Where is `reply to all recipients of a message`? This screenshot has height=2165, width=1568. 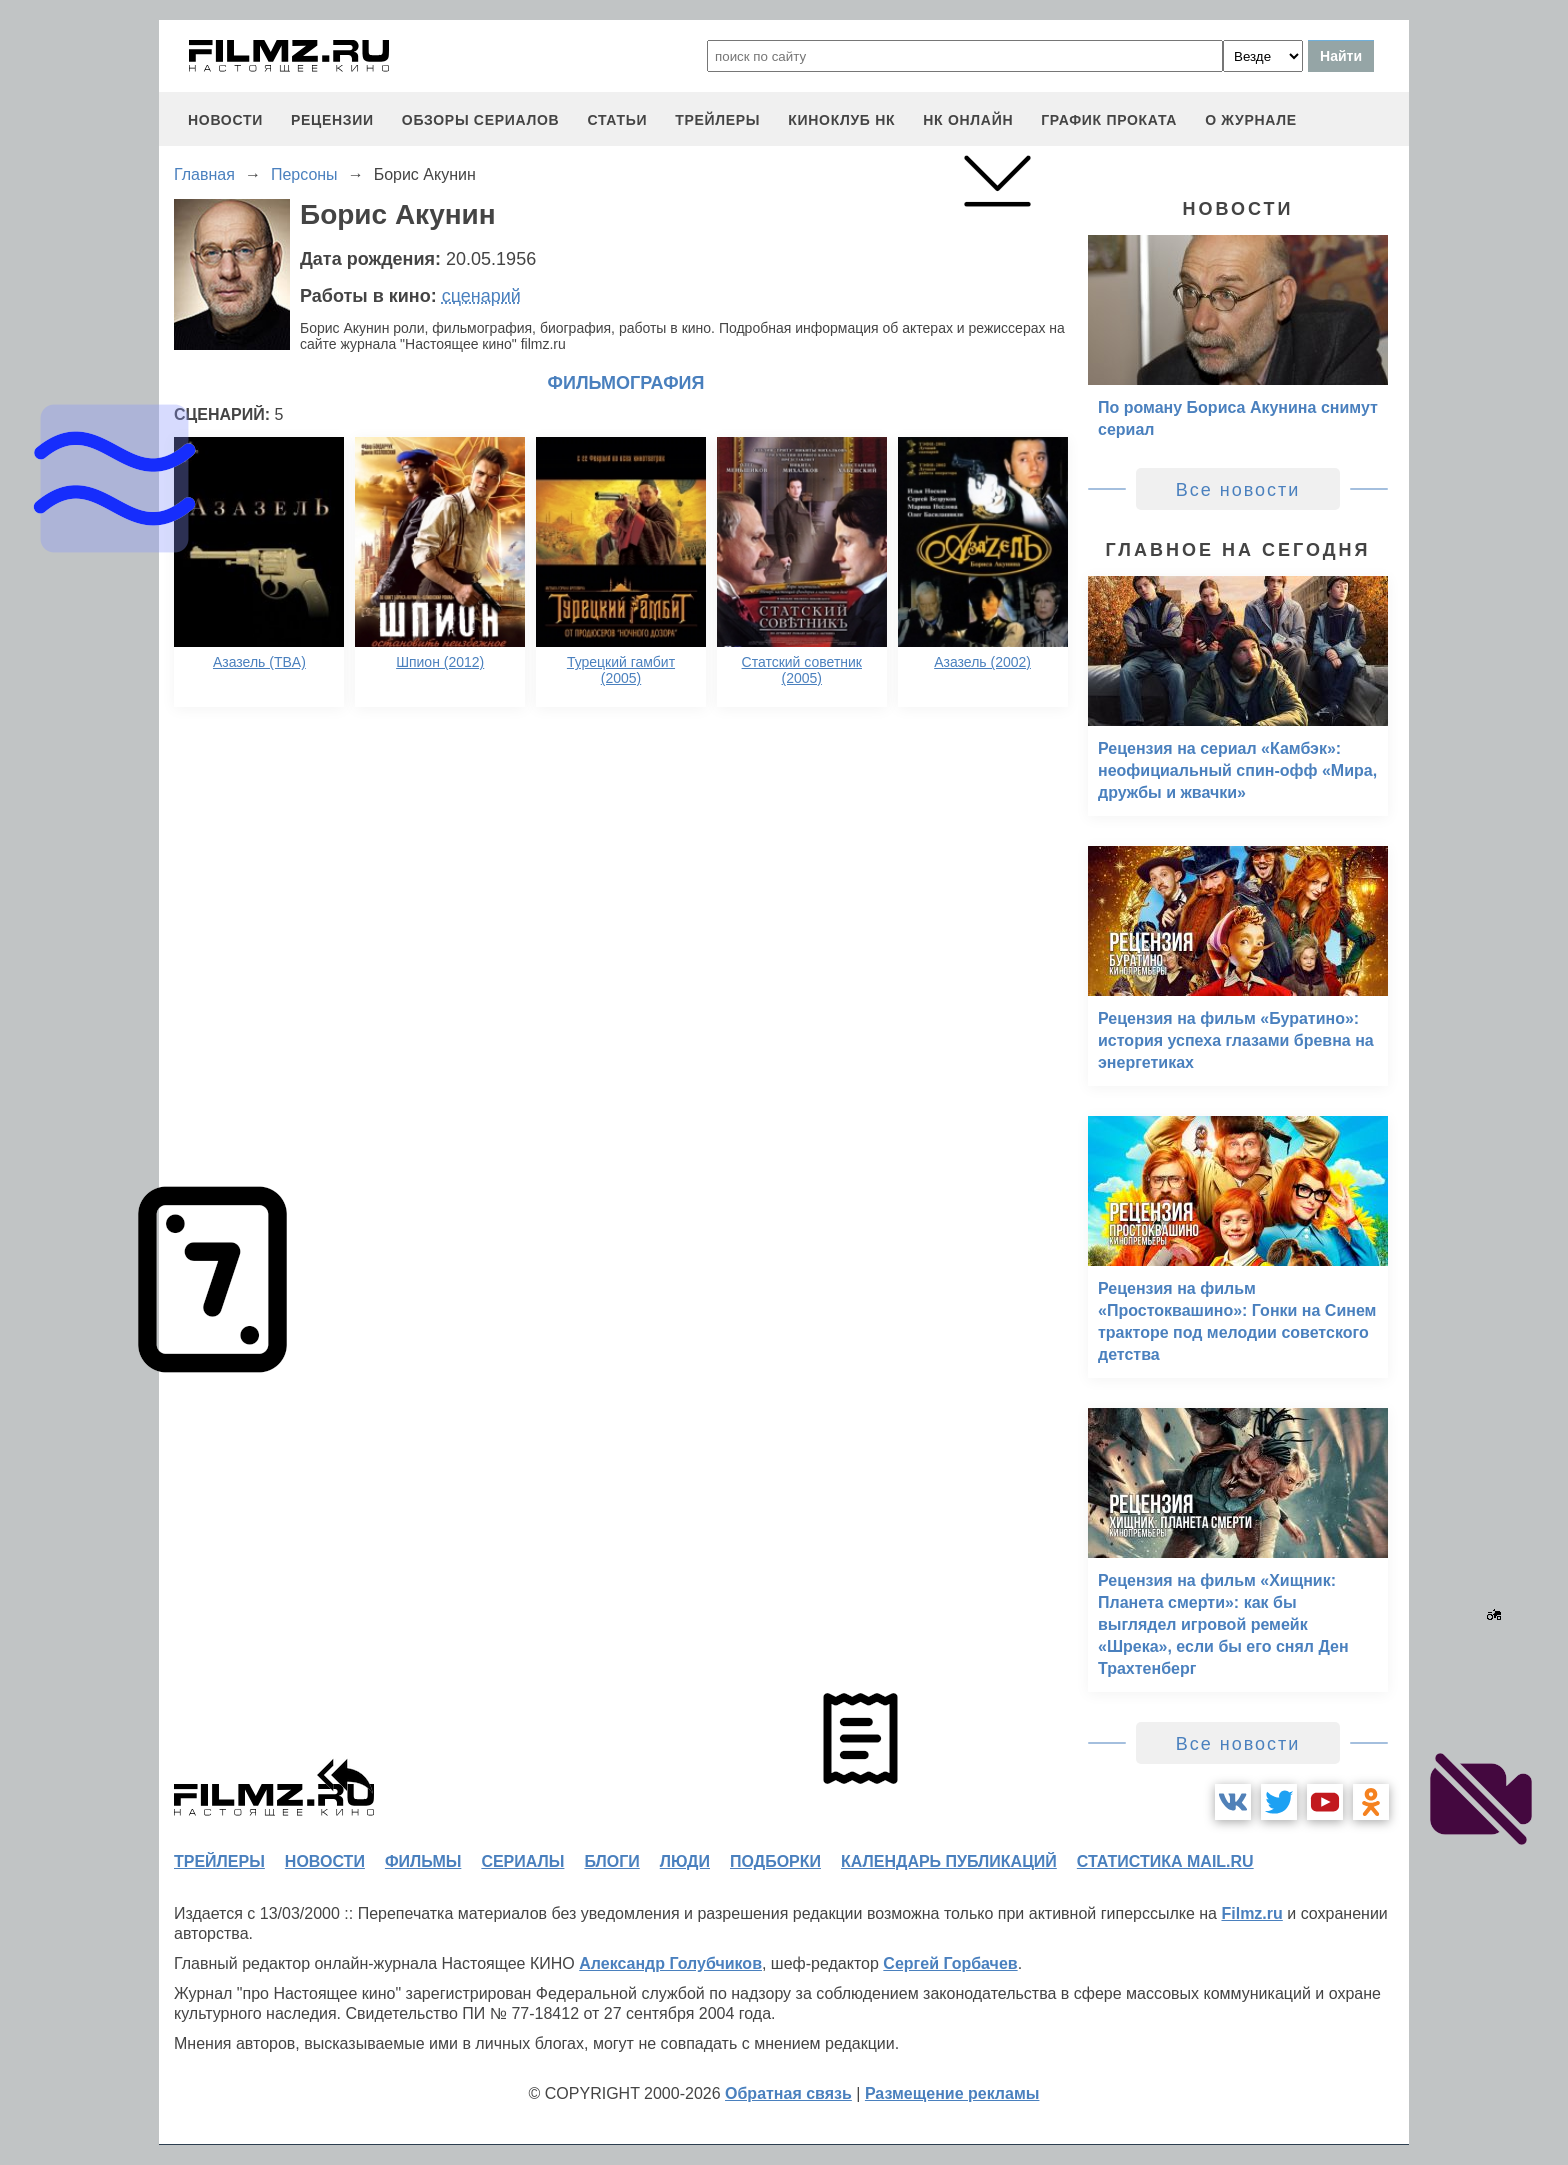 reply to all recipients of a message is located at coordinates (345, 1775).